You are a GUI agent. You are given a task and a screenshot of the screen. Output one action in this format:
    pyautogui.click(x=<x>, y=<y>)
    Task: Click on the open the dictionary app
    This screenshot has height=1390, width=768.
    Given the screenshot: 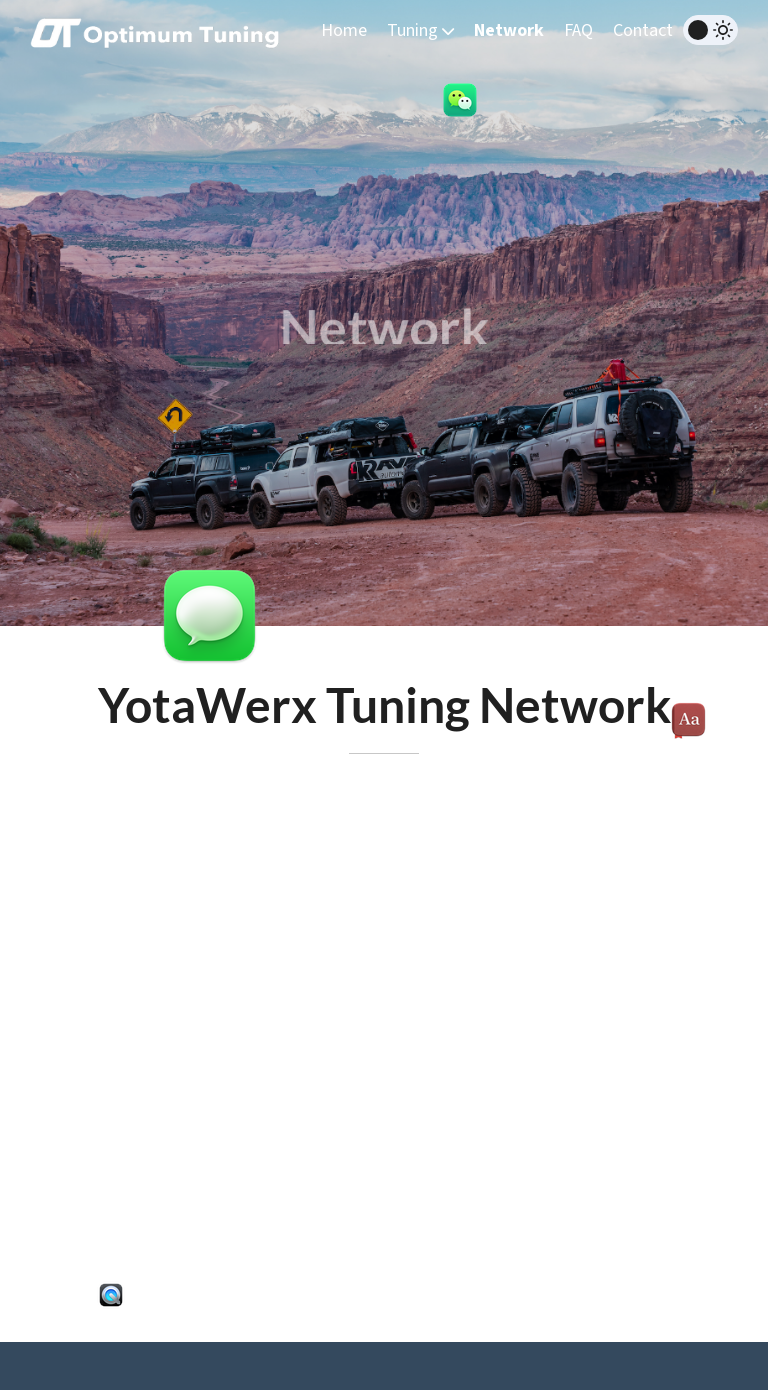 What is the action you would take?
    pyautogui.click(x=688, y=719)
    